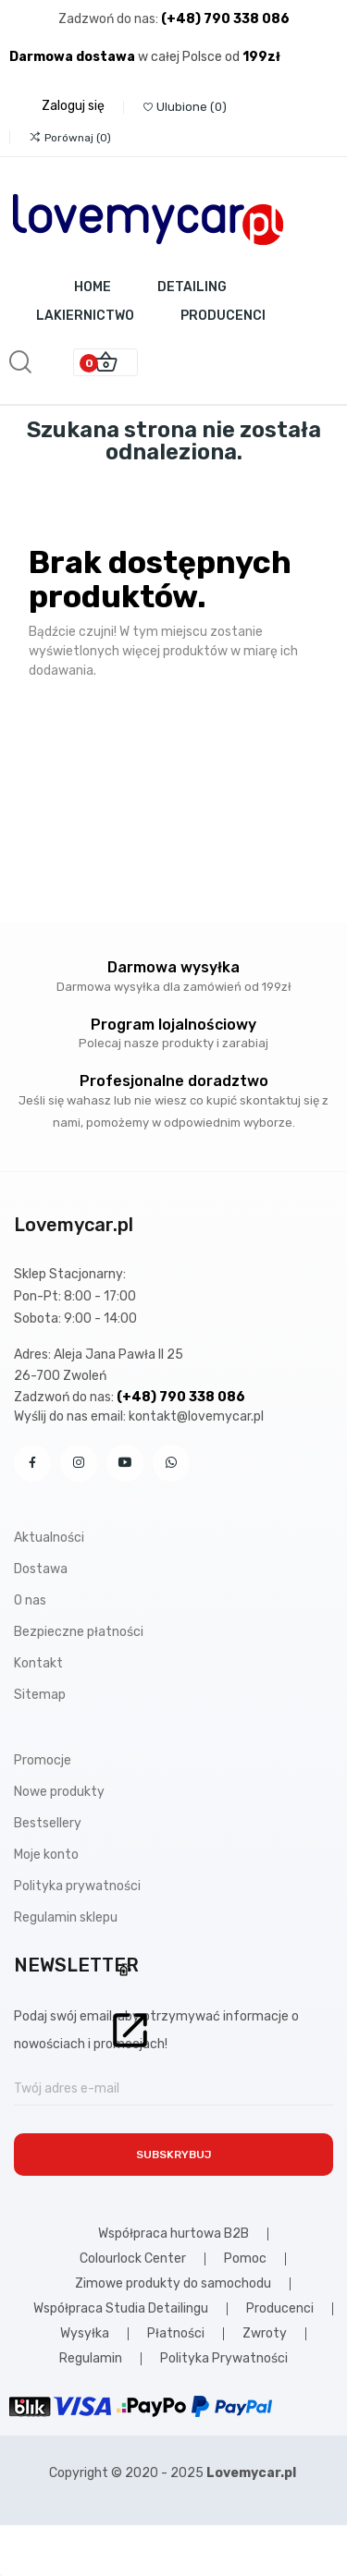 This screenshot has height=2576, width=347. Describe the element at coordinates (130, 2030) in the screenshot. I see `open link in a new tab or window` at that location.